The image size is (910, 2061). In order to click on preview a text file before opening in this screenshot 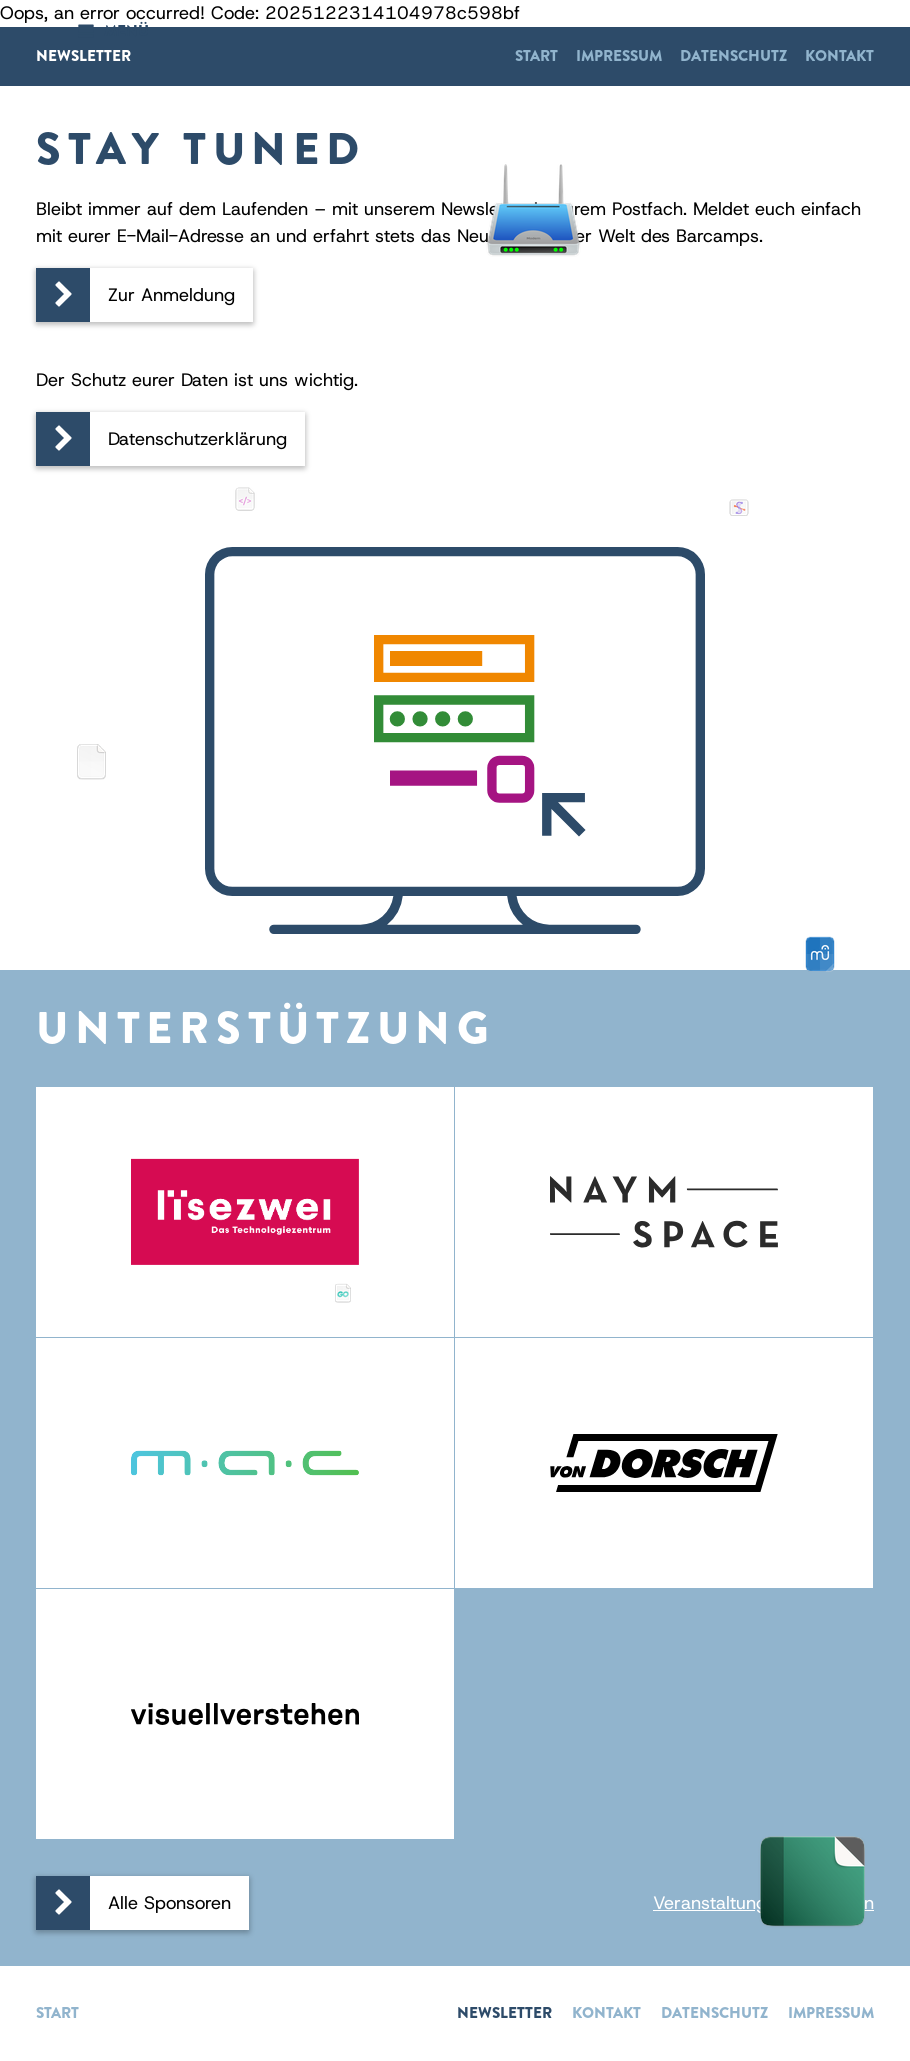, I will do `click(91, 761)`.